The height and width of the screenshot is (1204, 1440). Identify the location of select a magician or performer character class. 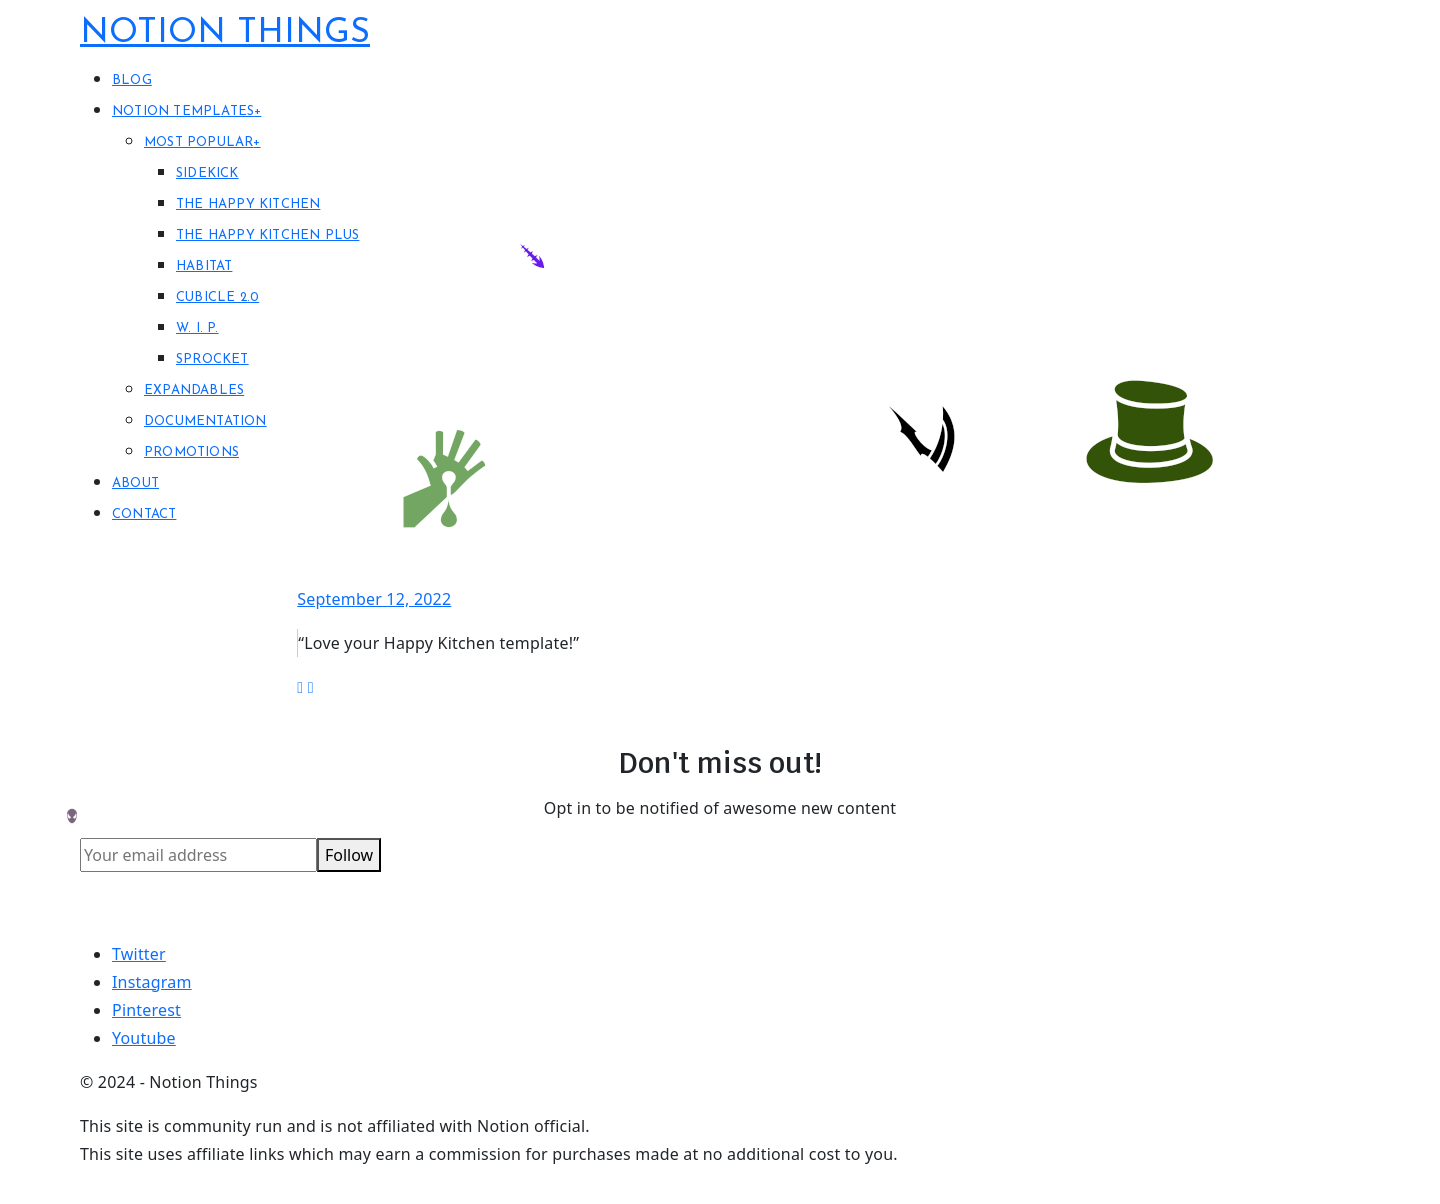
(1149, 433).